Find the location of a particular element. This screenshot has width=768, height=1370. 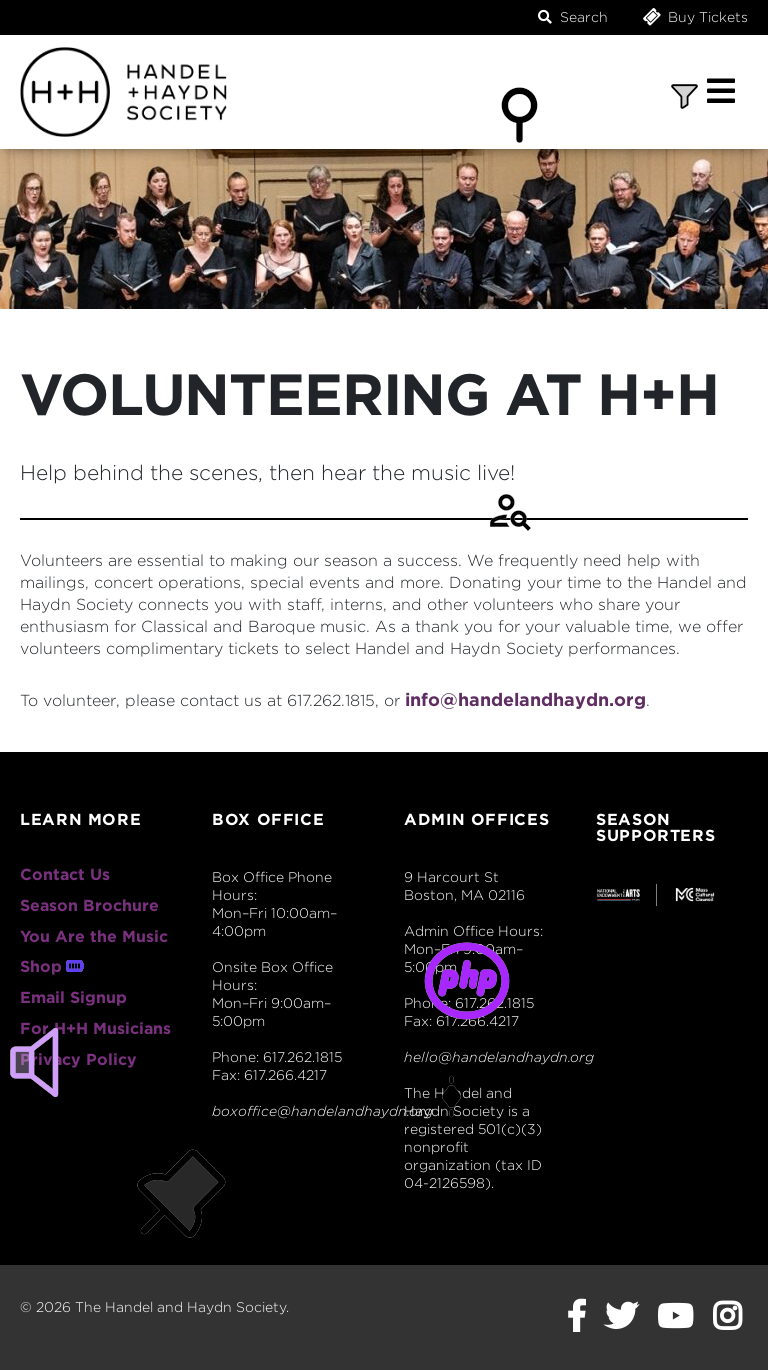

indicates full or high battery level is located at coordinates (75, 966).